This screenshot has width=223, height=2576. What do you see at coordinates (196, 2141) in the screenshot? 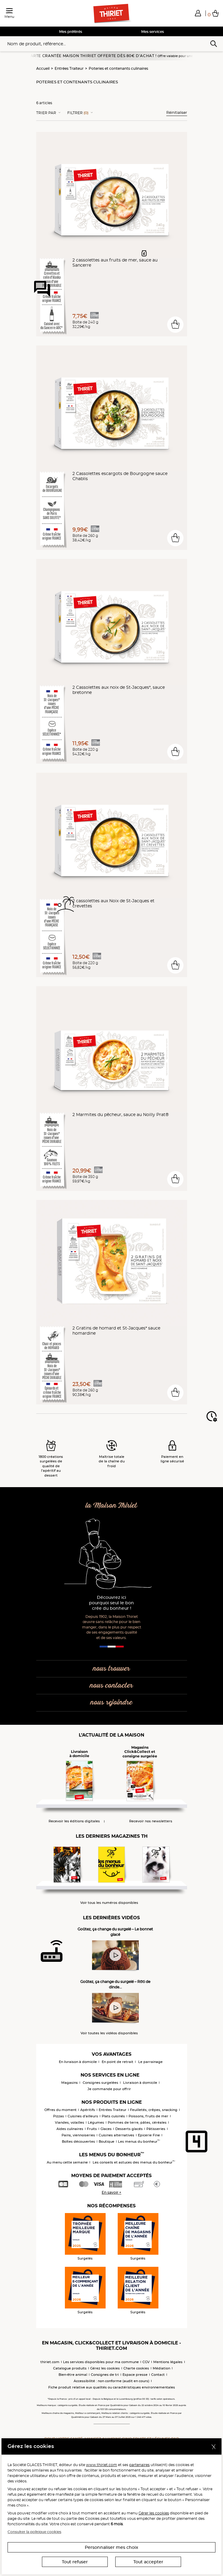
I see `select image filter option 4` at bounding box center [196, 2141].